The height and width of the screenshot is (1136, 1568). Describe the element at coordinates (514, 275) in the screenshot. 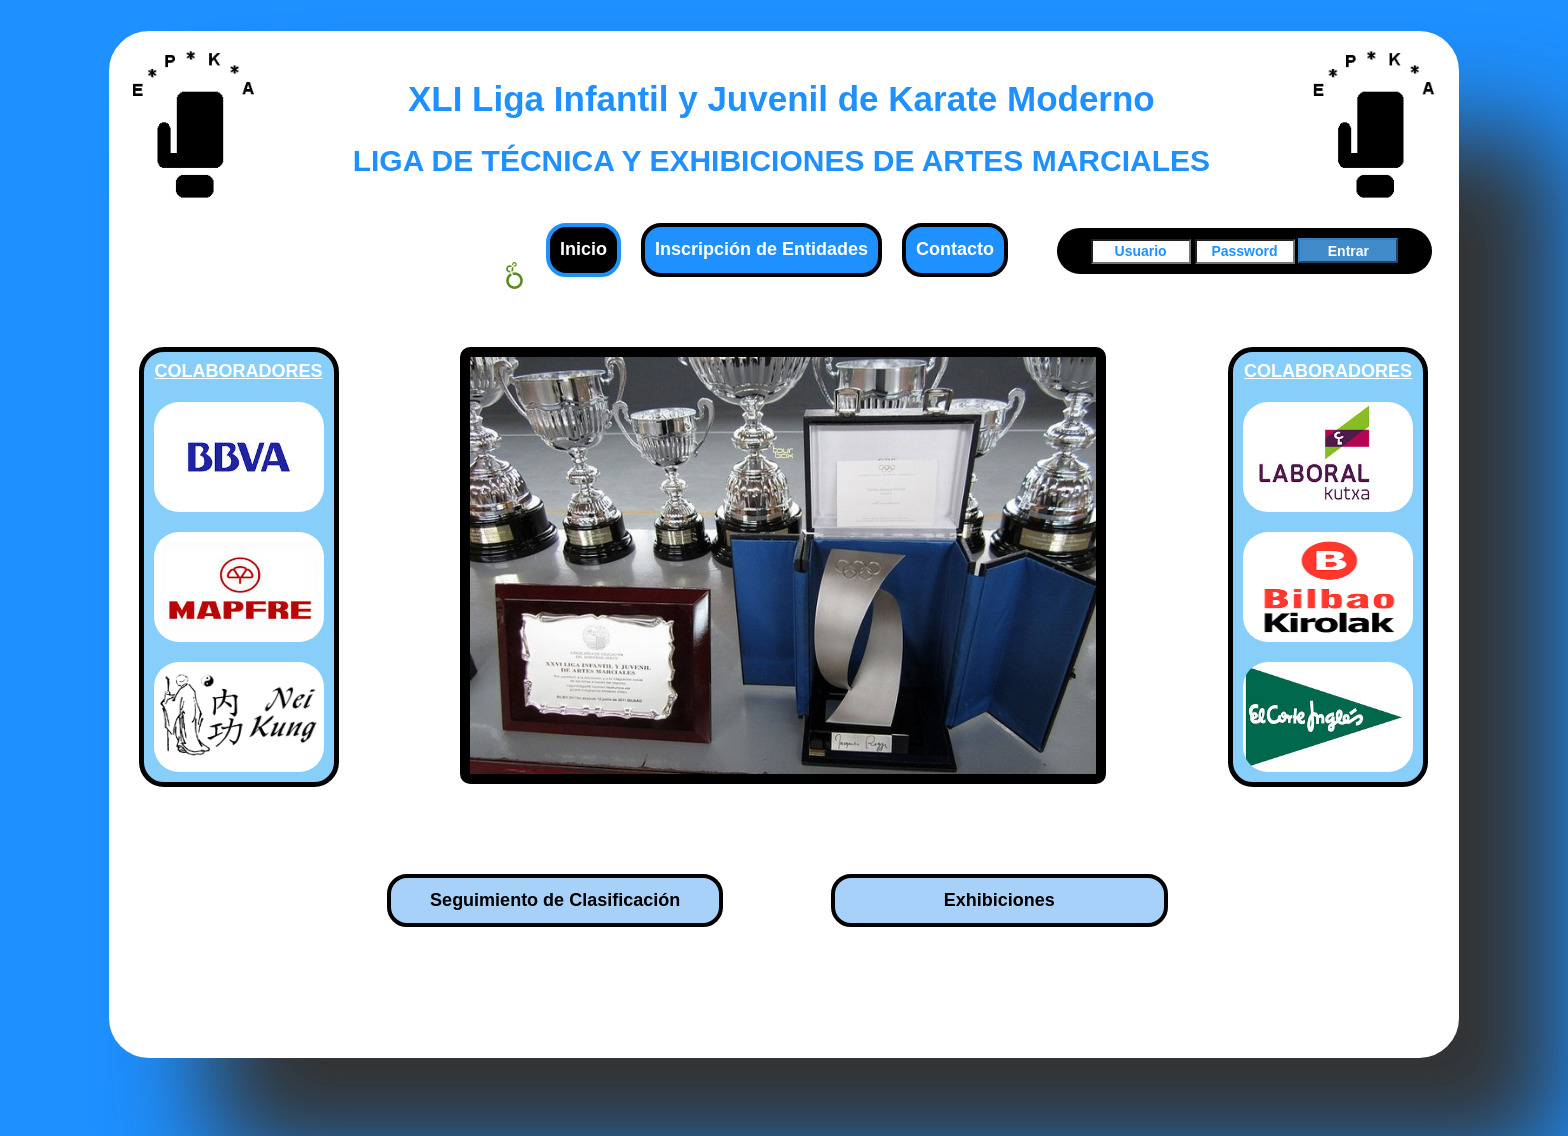

I see `open looker data analytics platform` at that location.